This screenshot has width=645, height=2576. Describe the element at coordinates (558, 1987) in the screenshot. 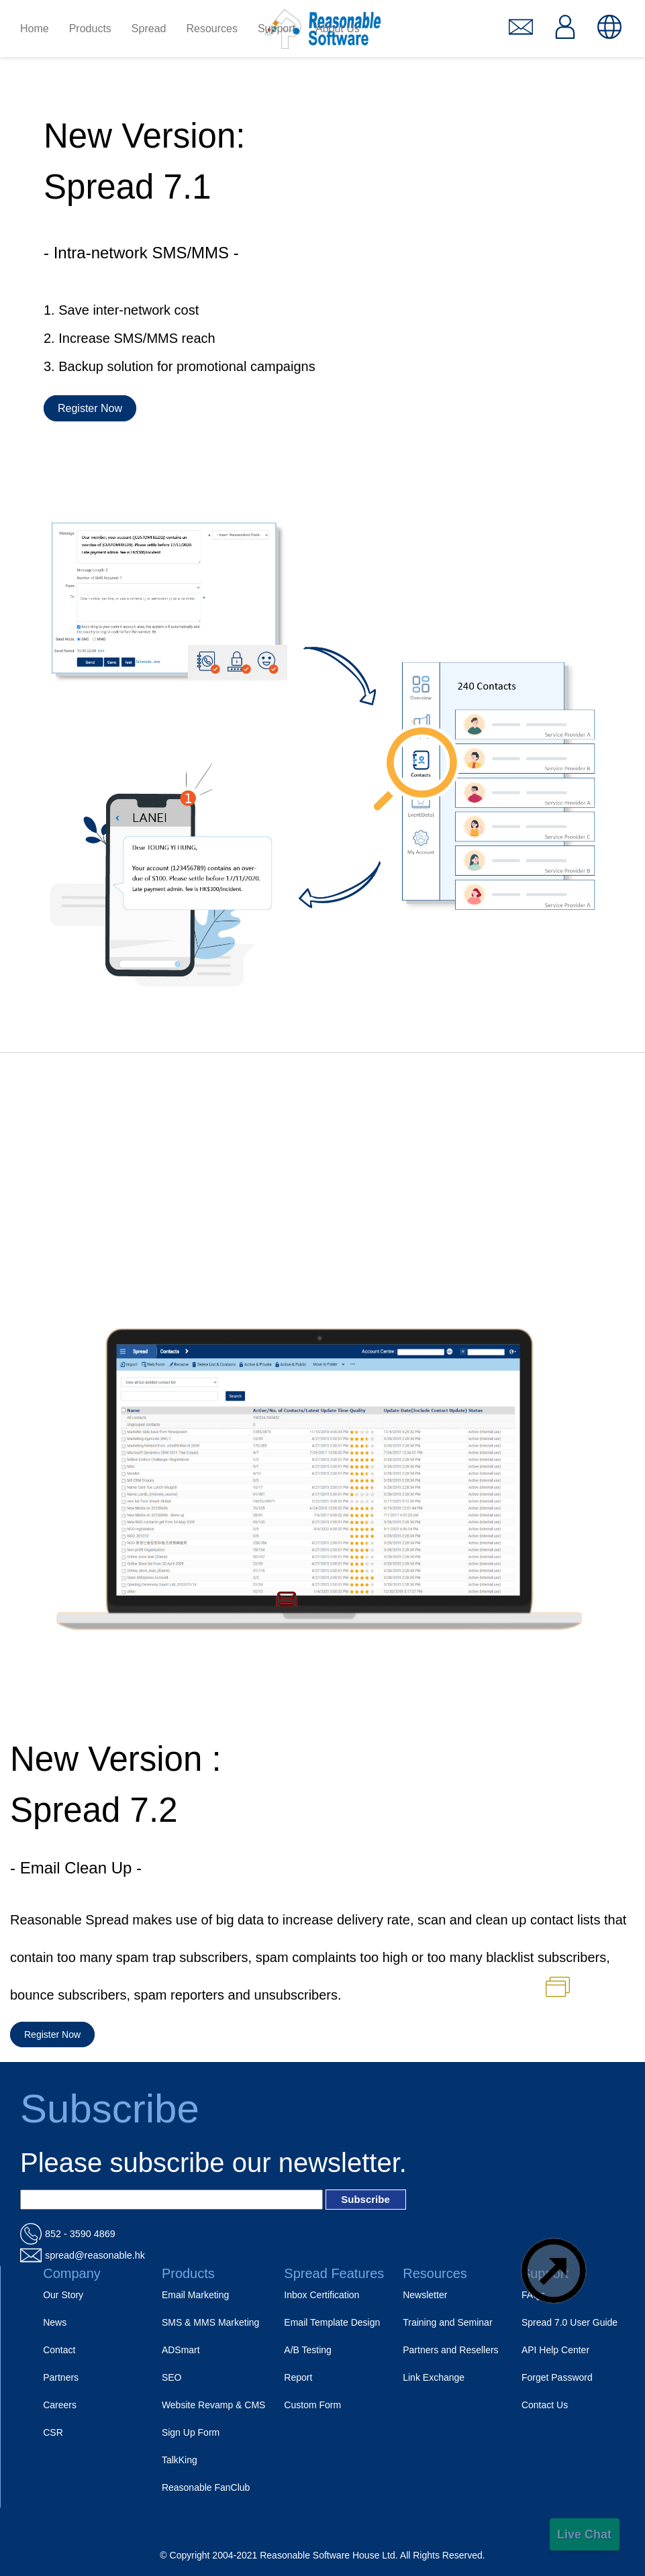

I see `view open browser windows` at that location.